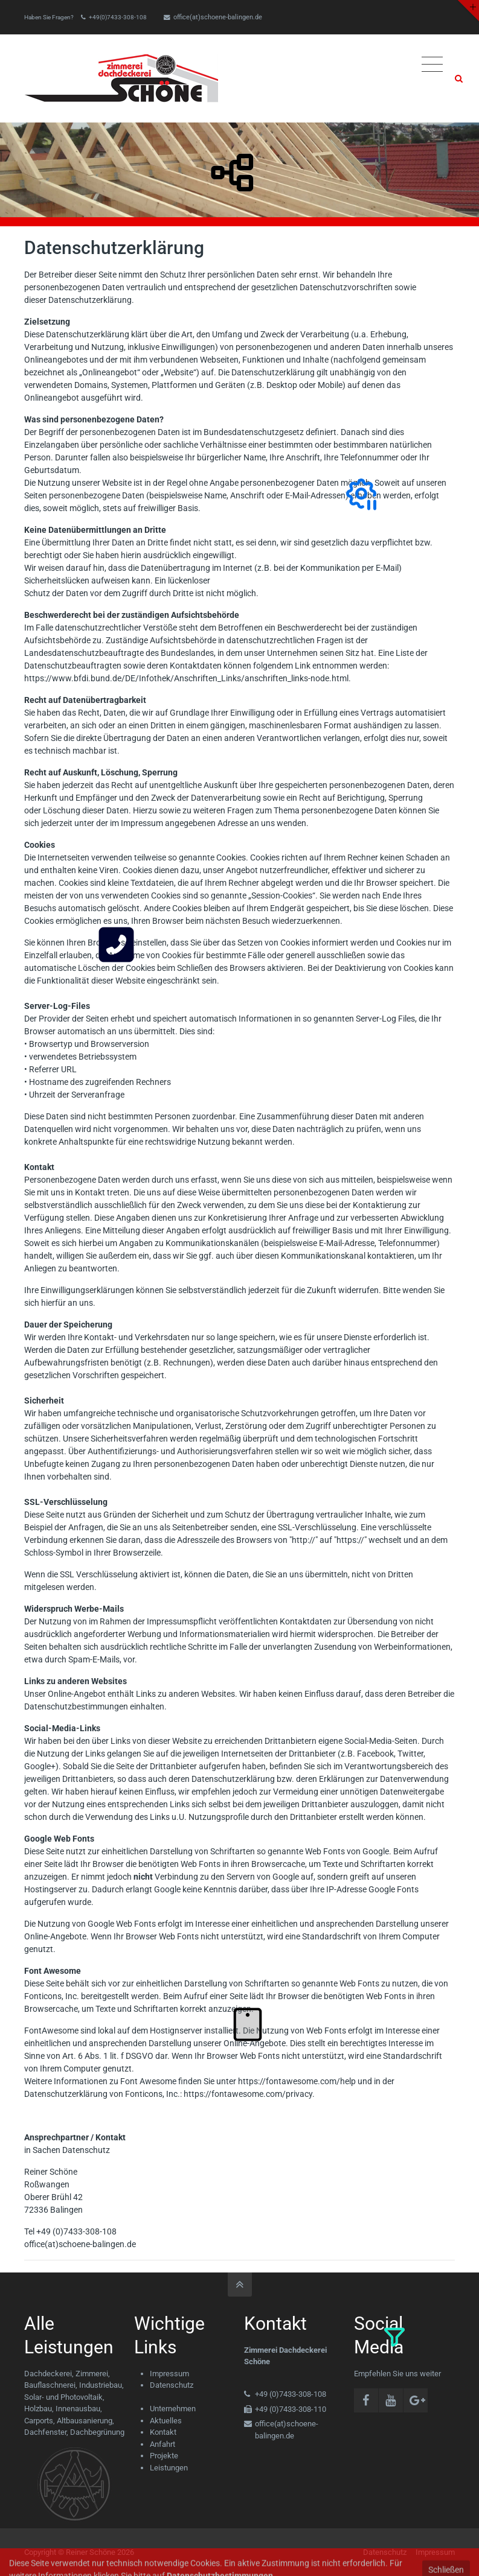  Describe the element at coordinates (361, 494) in the screenshot. I see `pause settings synchronization` at that location.